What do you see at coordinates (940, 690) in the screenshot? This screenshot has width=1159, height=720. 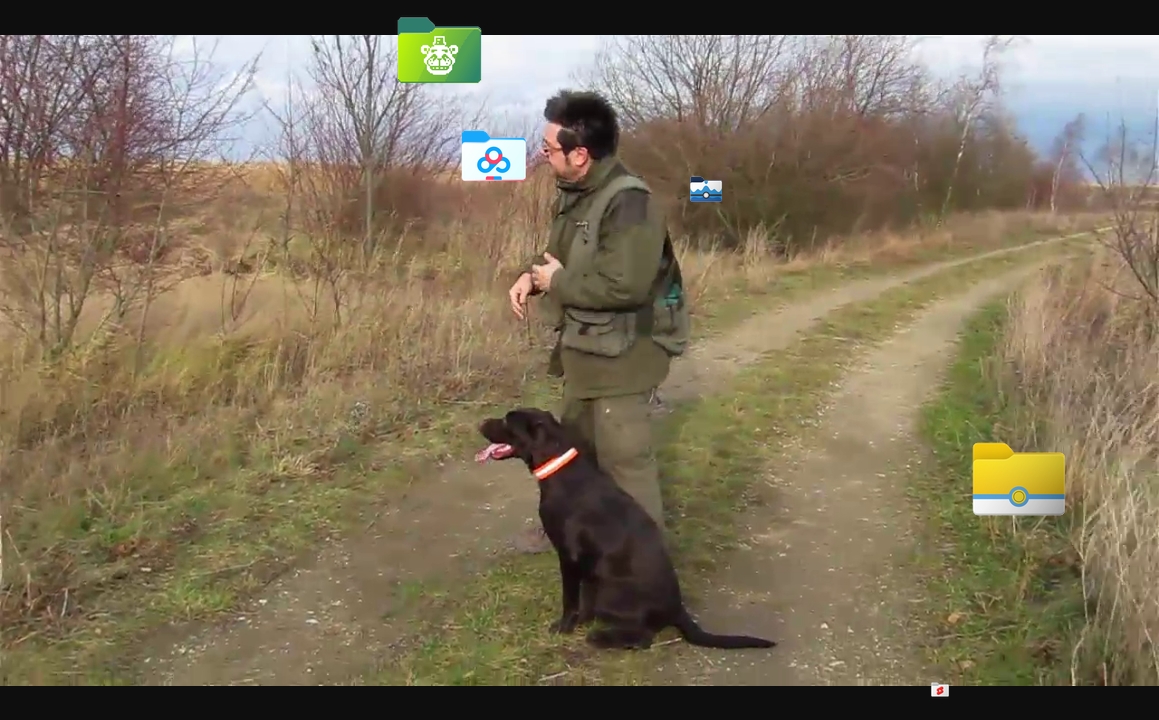 I see `open folder containing YouTube Shorts videos` at bounding box center [940, 690].